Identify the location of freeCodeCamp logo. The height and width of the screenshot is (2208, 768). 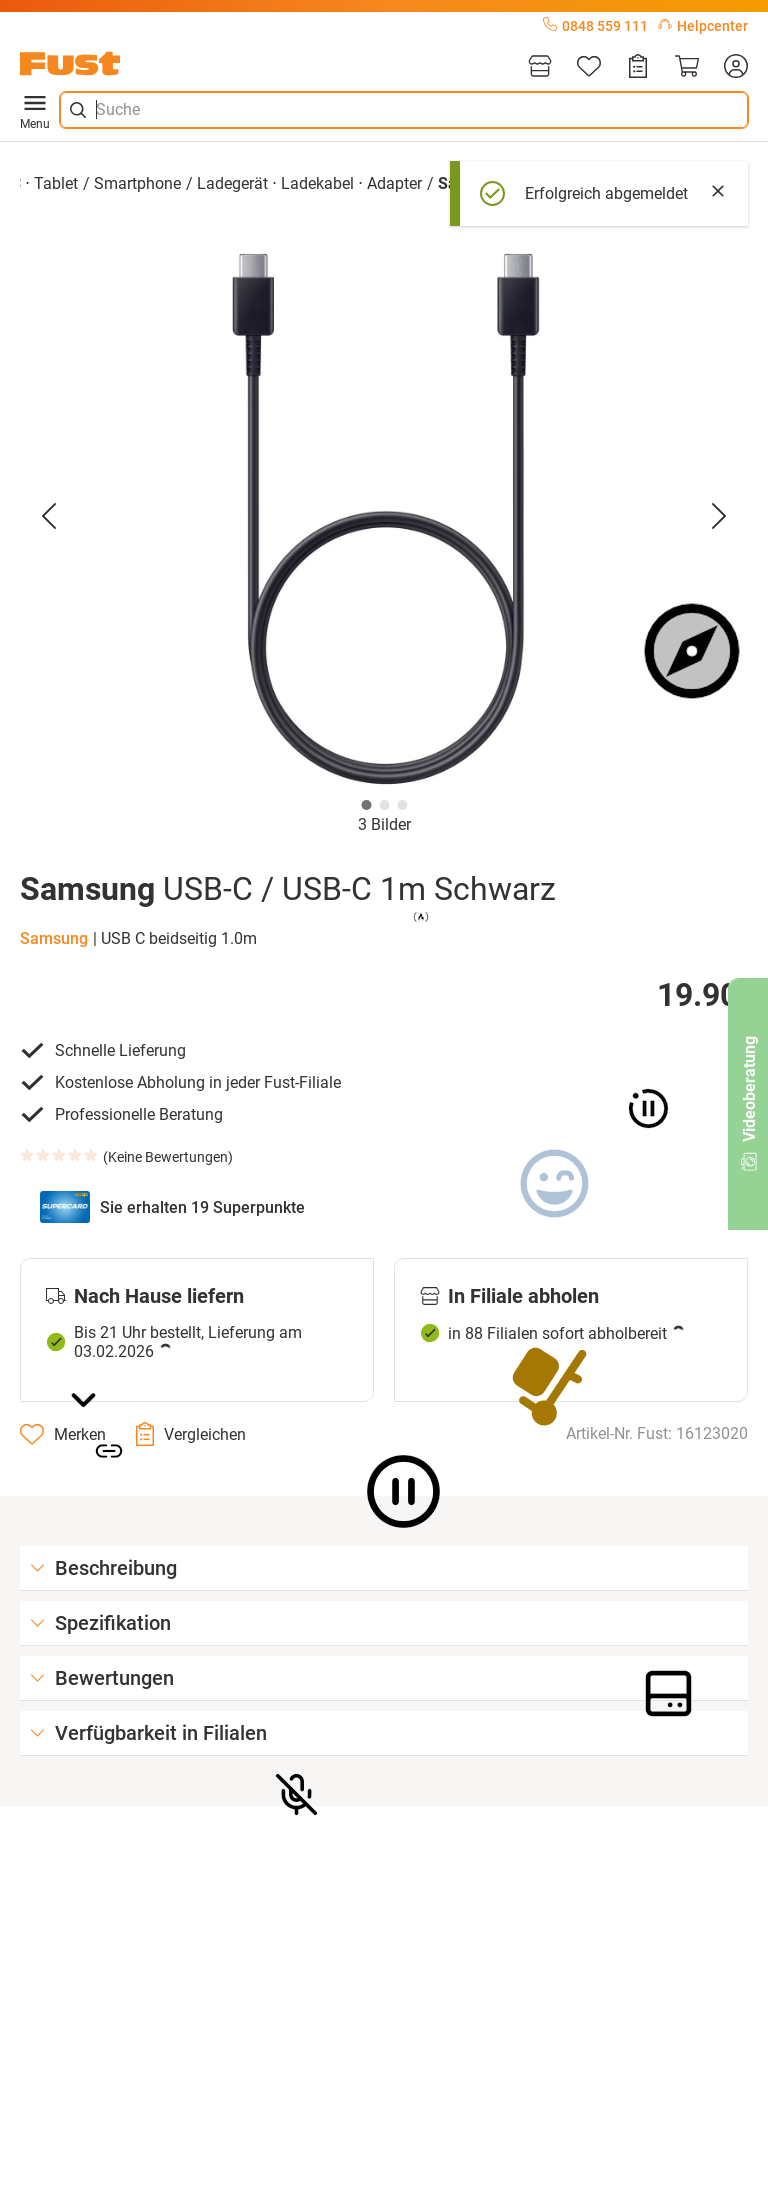
(421, 917).